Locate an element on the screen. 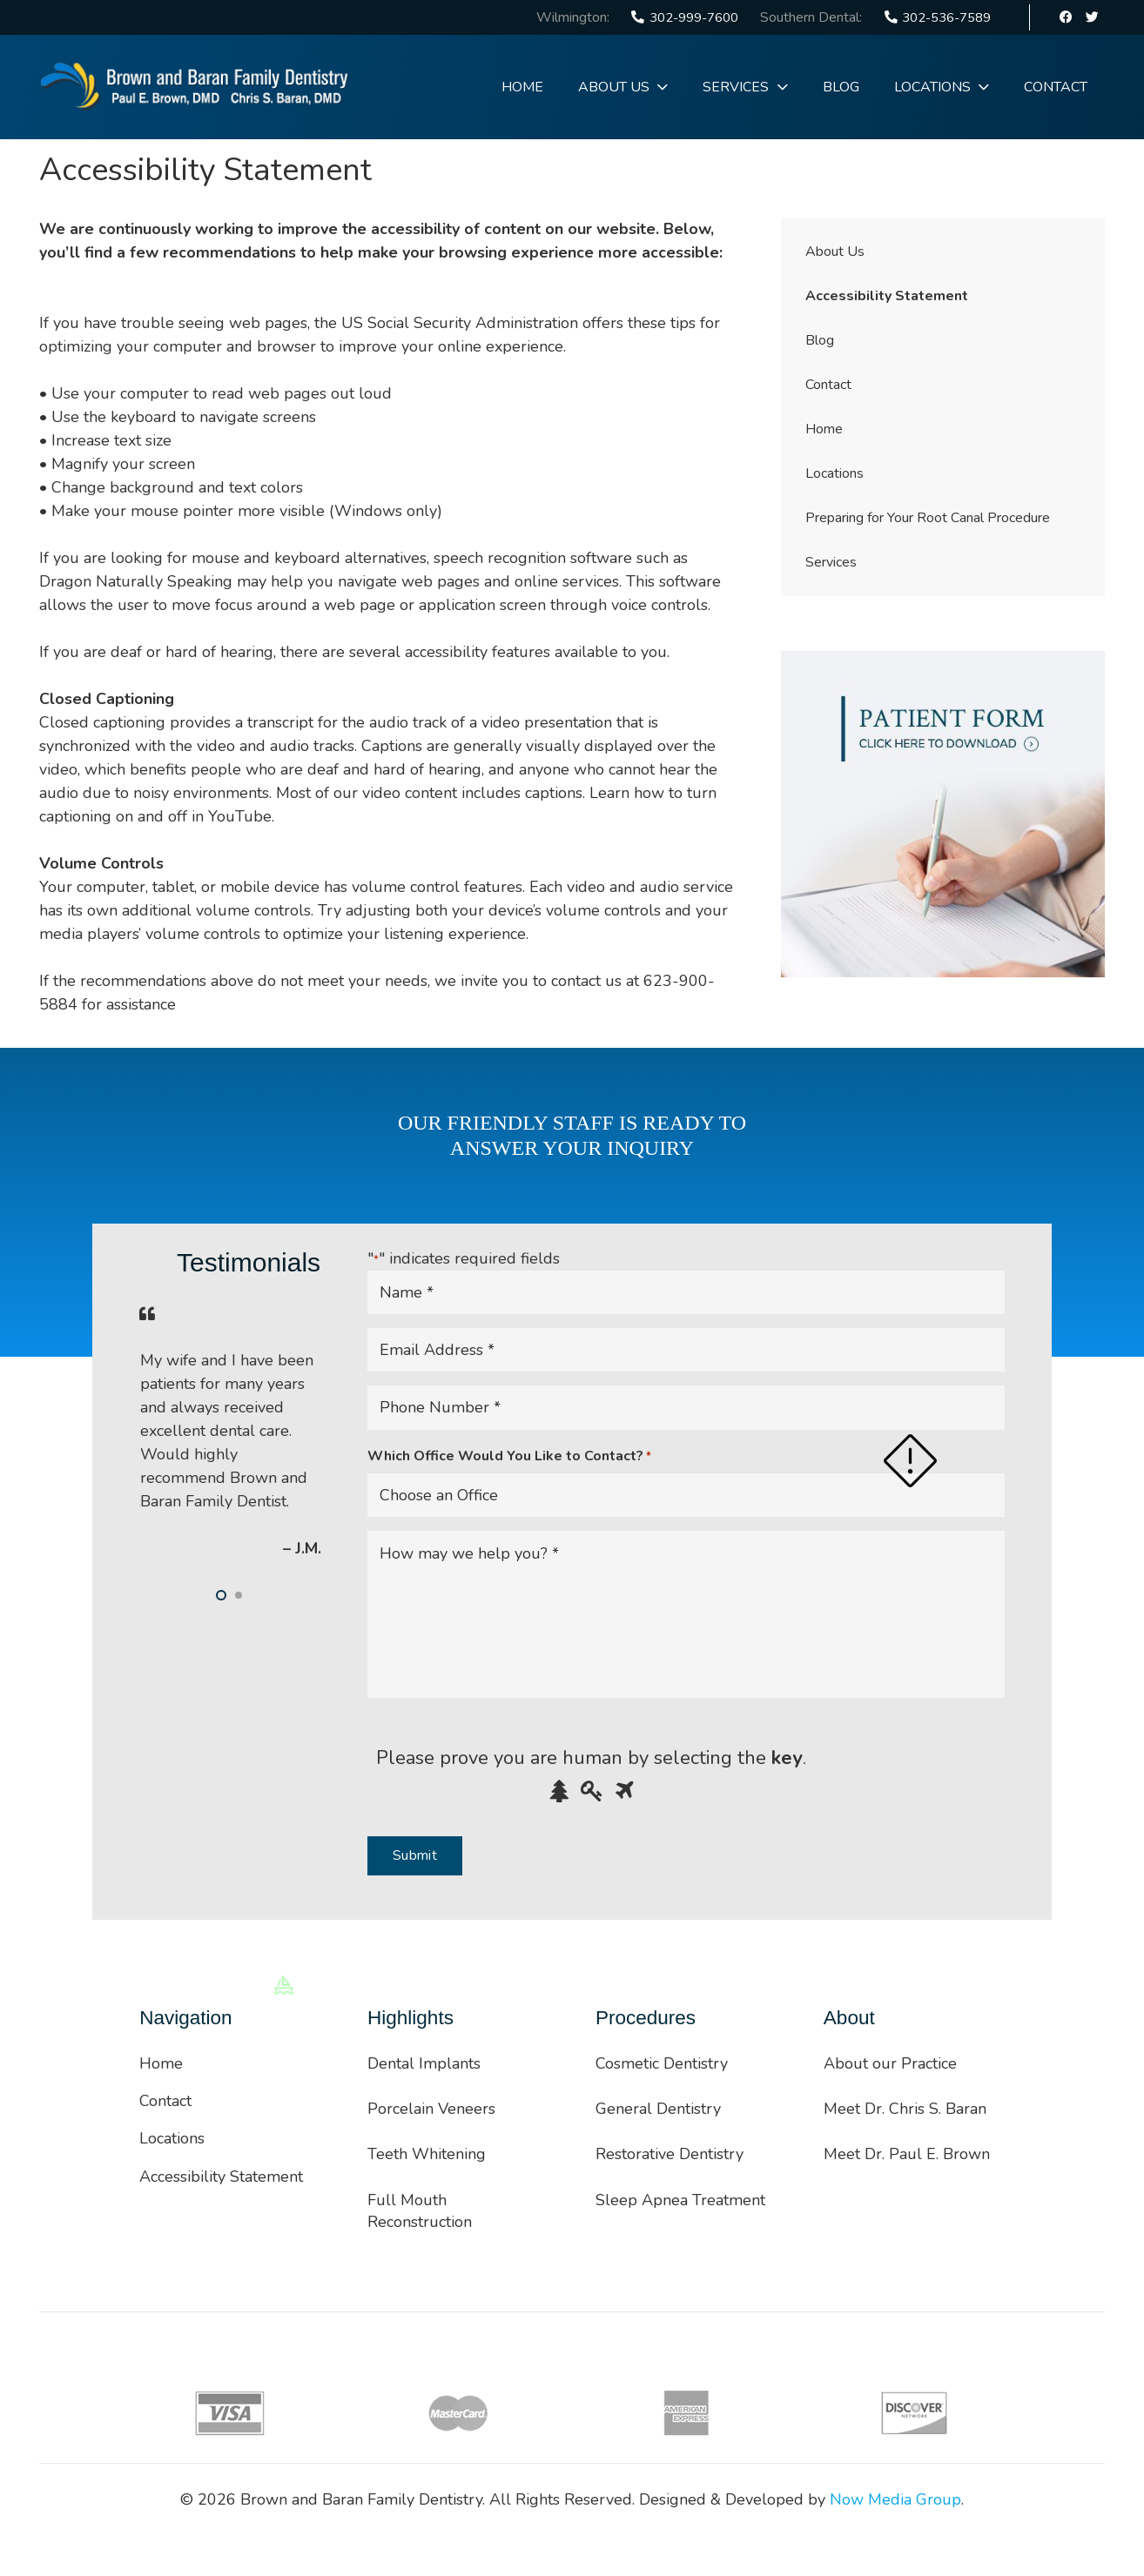 This screenshot has height=2576, width=1144. access sailing or boating features is located at coordinates (284, 1985).